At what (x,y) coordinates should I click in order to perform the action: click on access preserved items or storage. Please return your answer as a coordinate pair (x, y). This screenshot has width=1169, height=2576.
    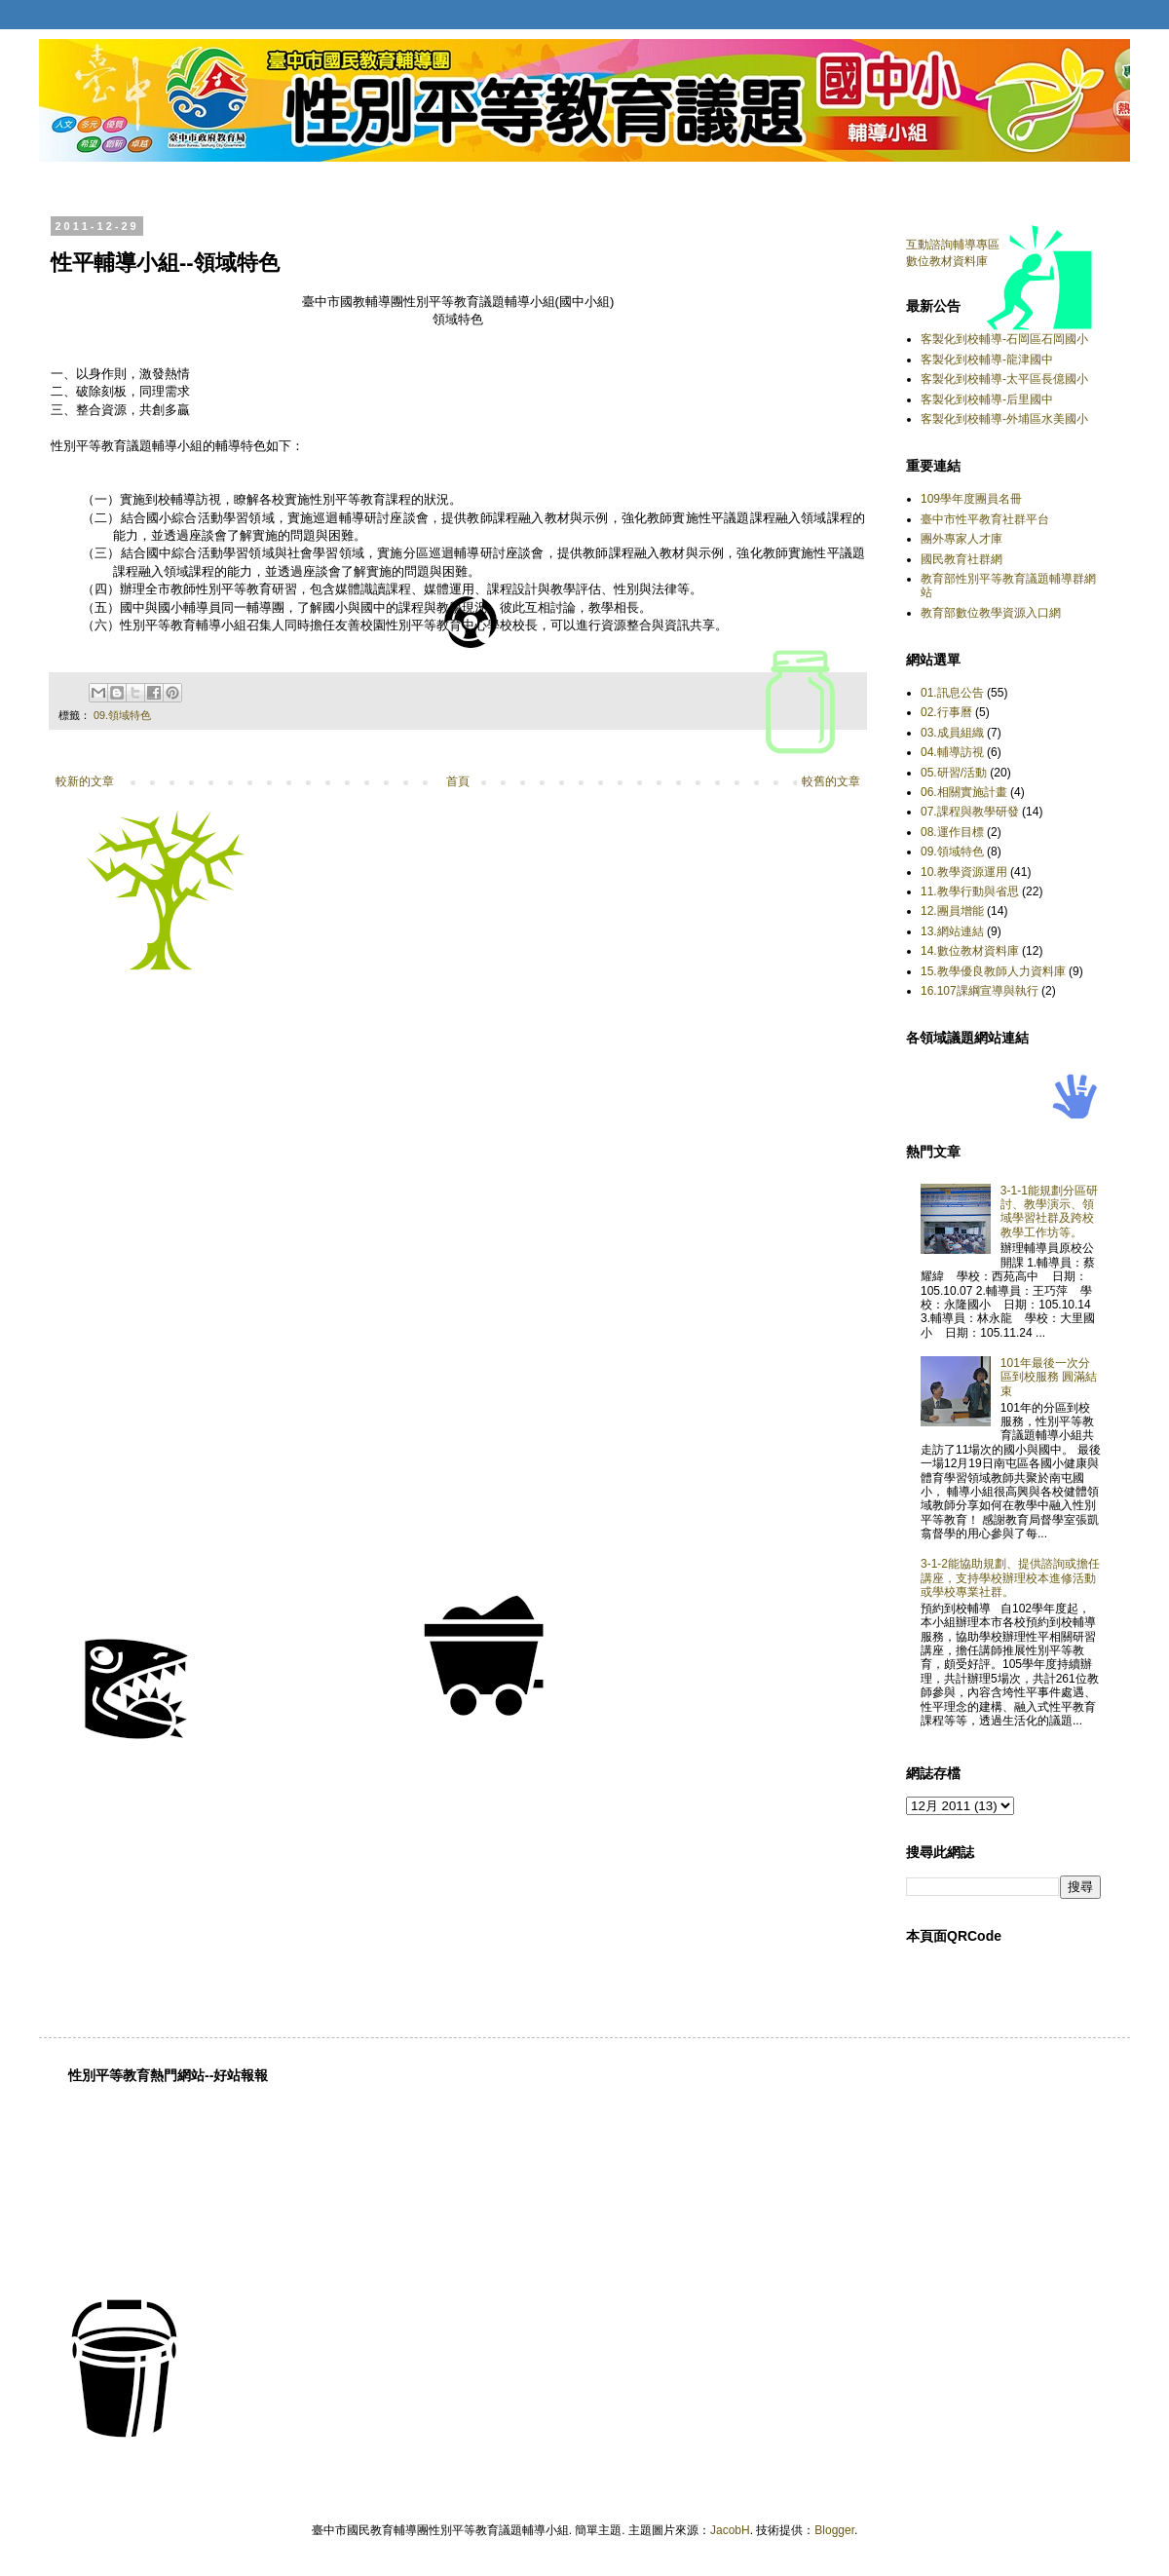
    Looking at the image, I should click on (800, 701).